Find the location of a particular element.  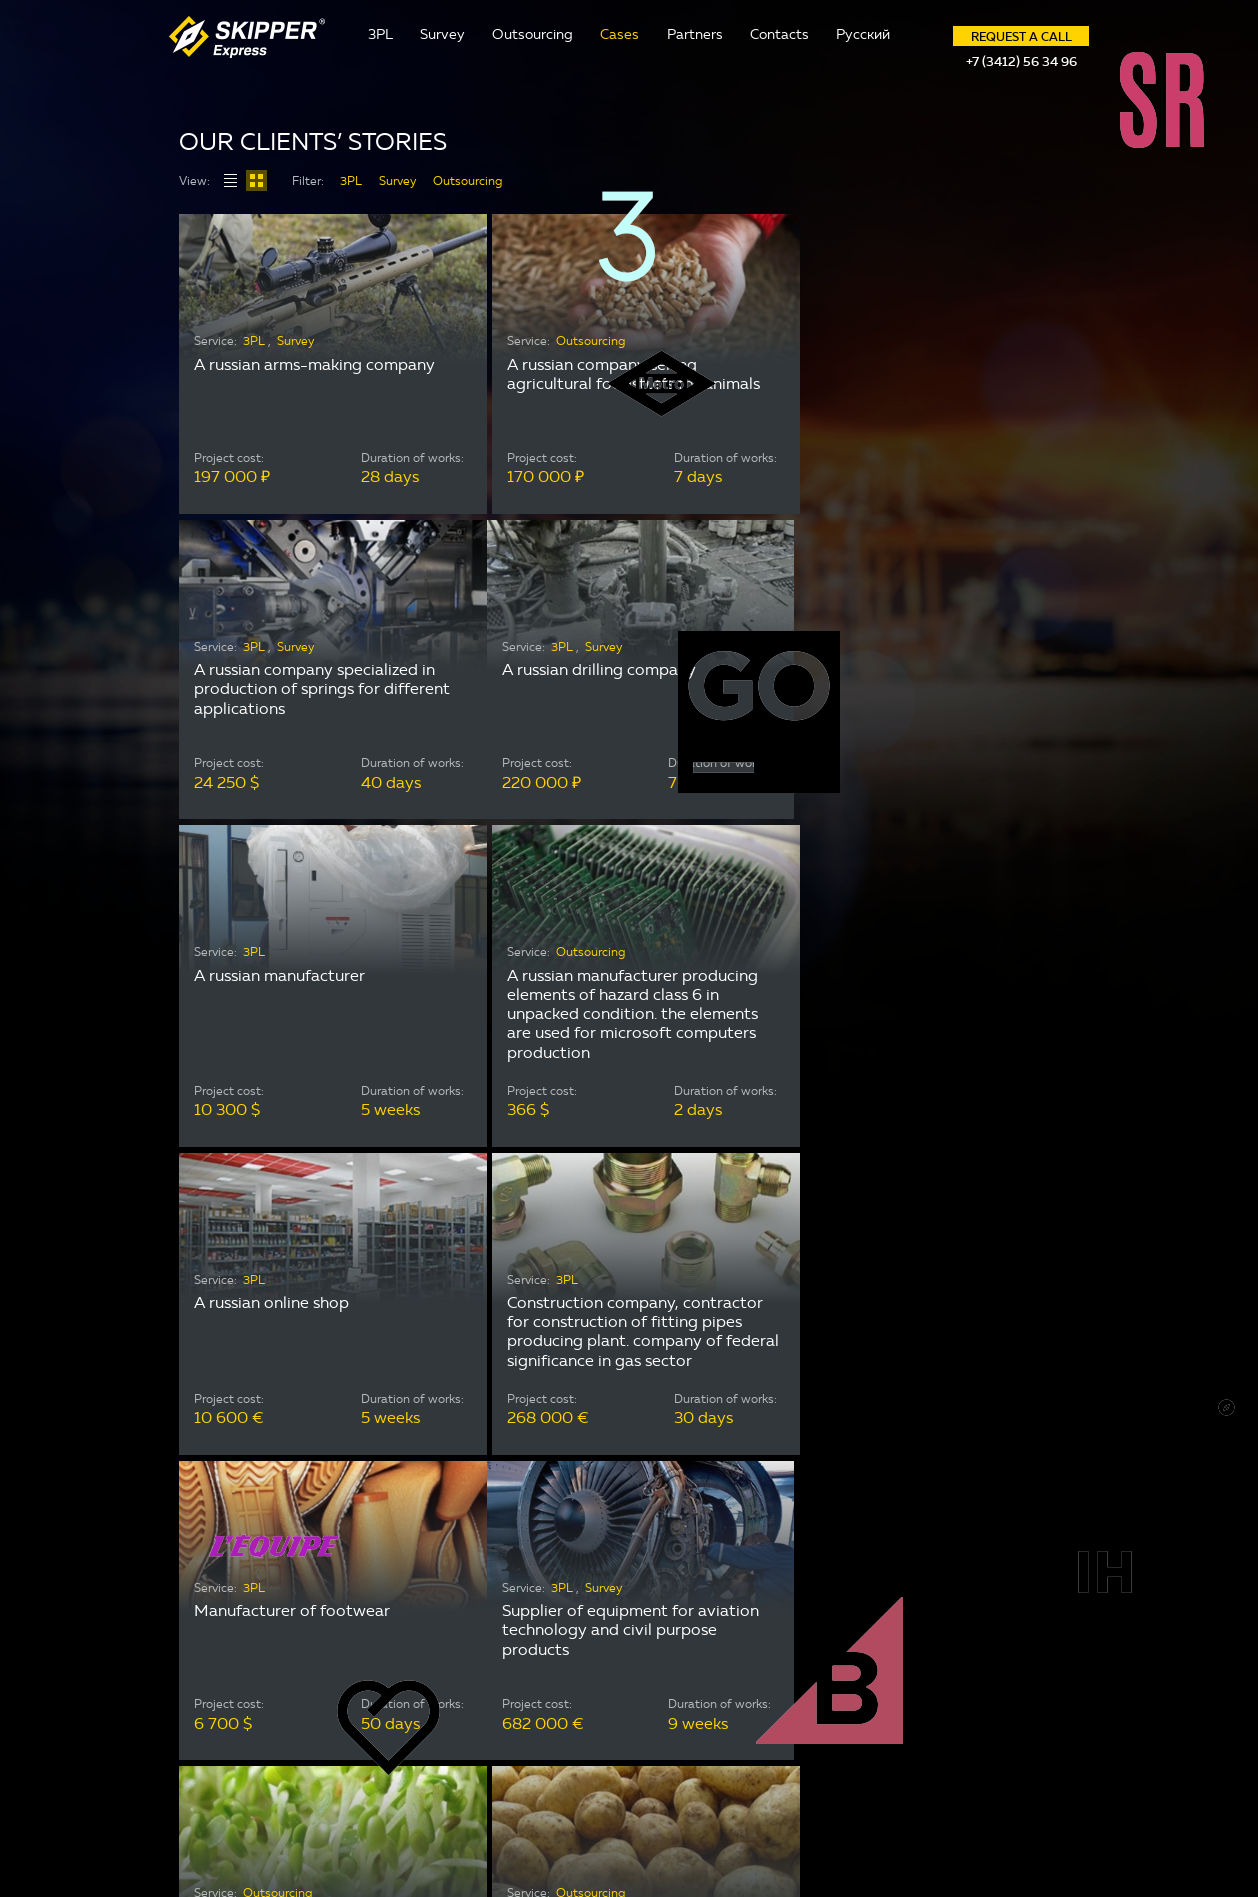

add item to favorites is located at coordinates (388, 1726).